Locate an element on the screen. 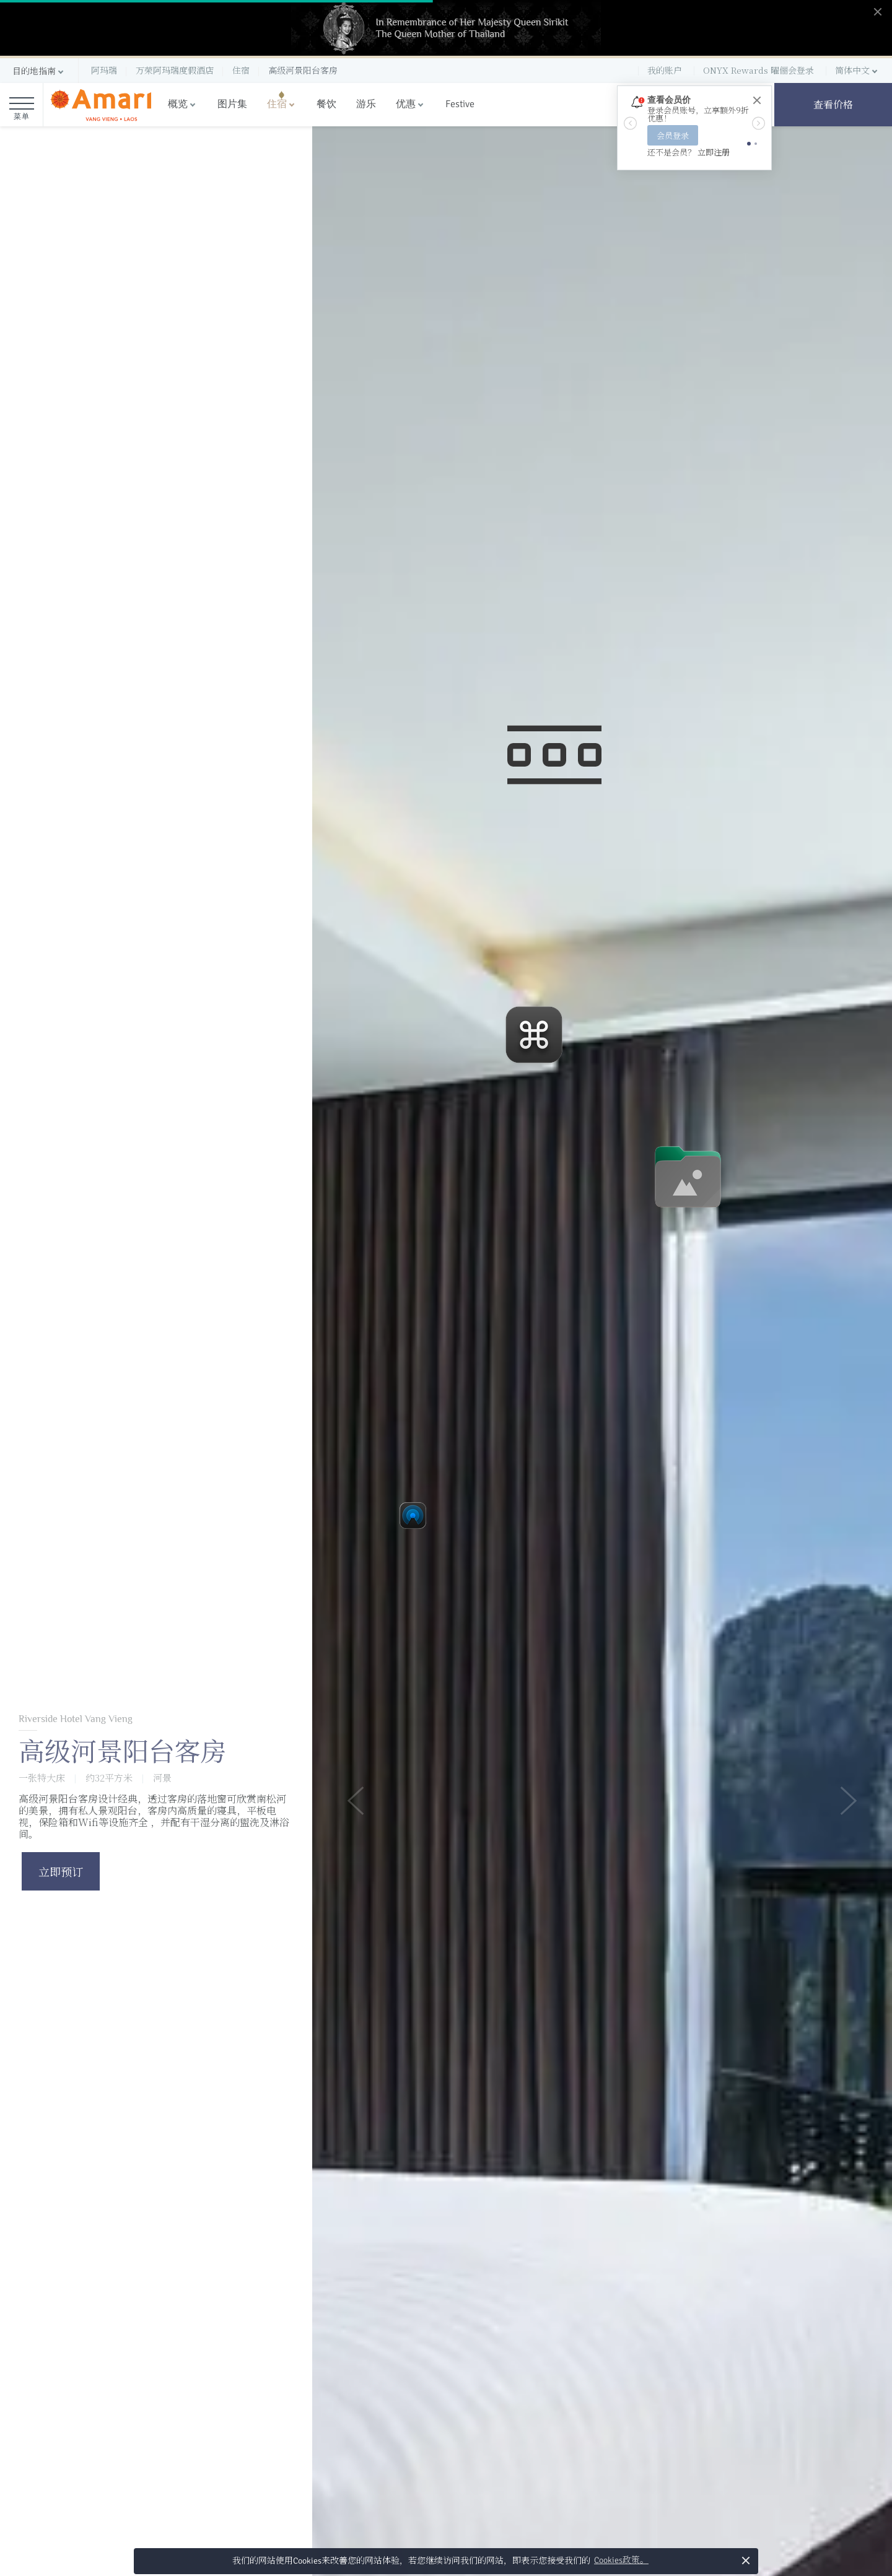  open airdrop to share files wirelessly is located at coordinates (413, 1515).